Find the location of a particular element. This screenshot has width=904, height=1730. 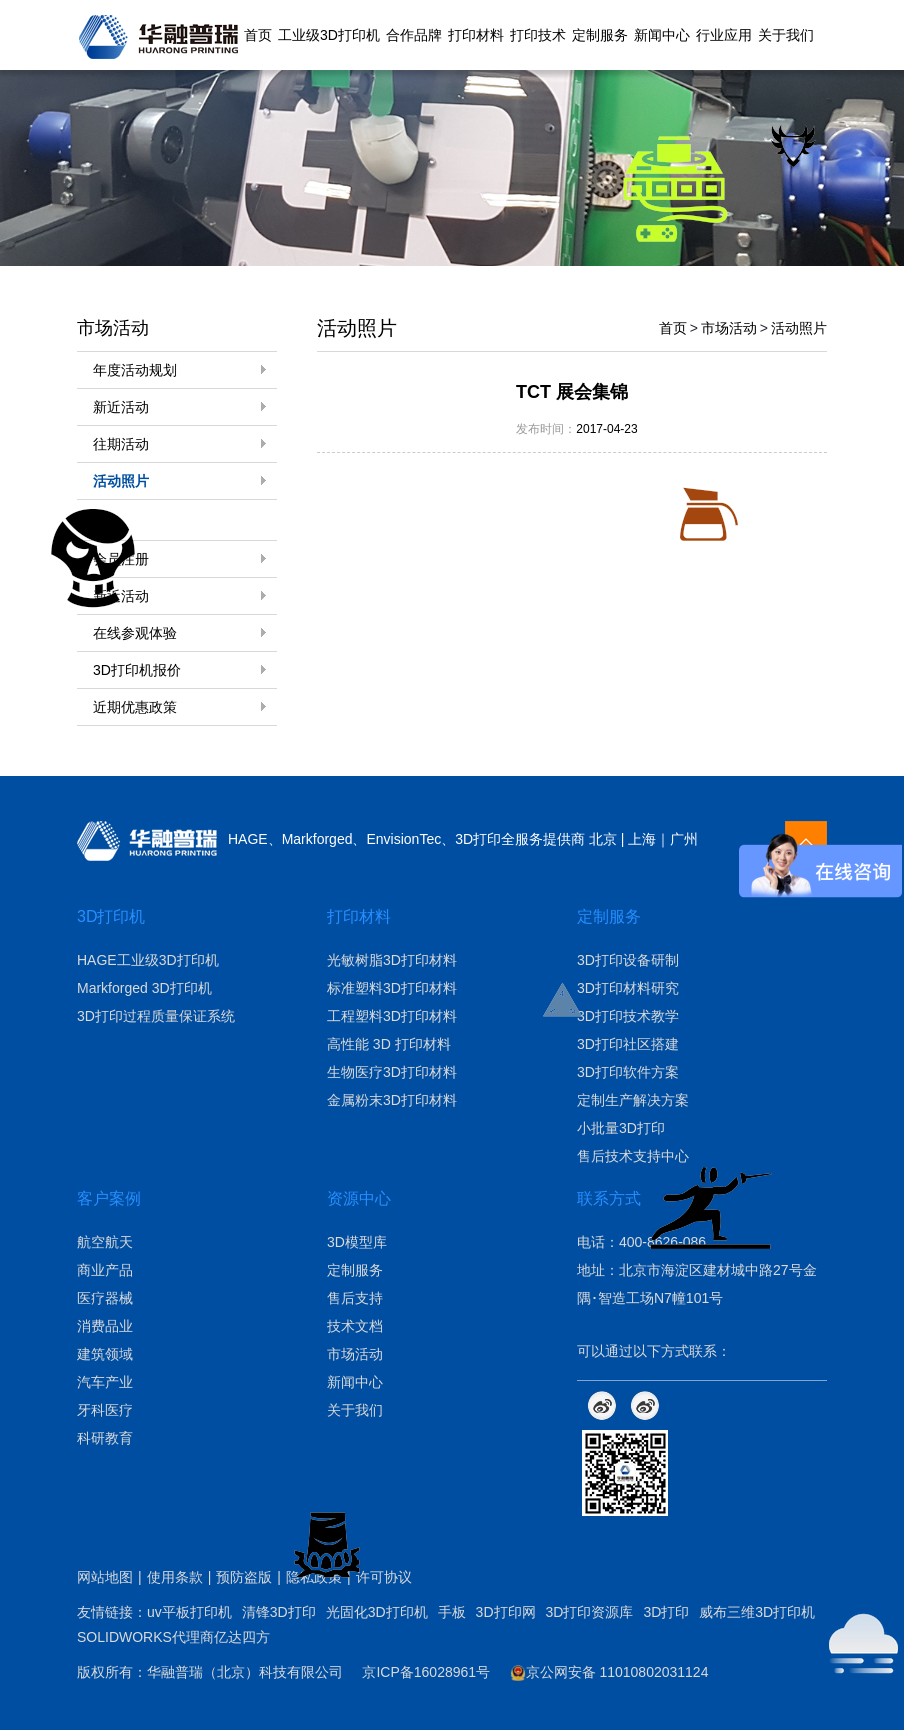

select a 4-sided die for rolling is located at coordinates (562, 999).